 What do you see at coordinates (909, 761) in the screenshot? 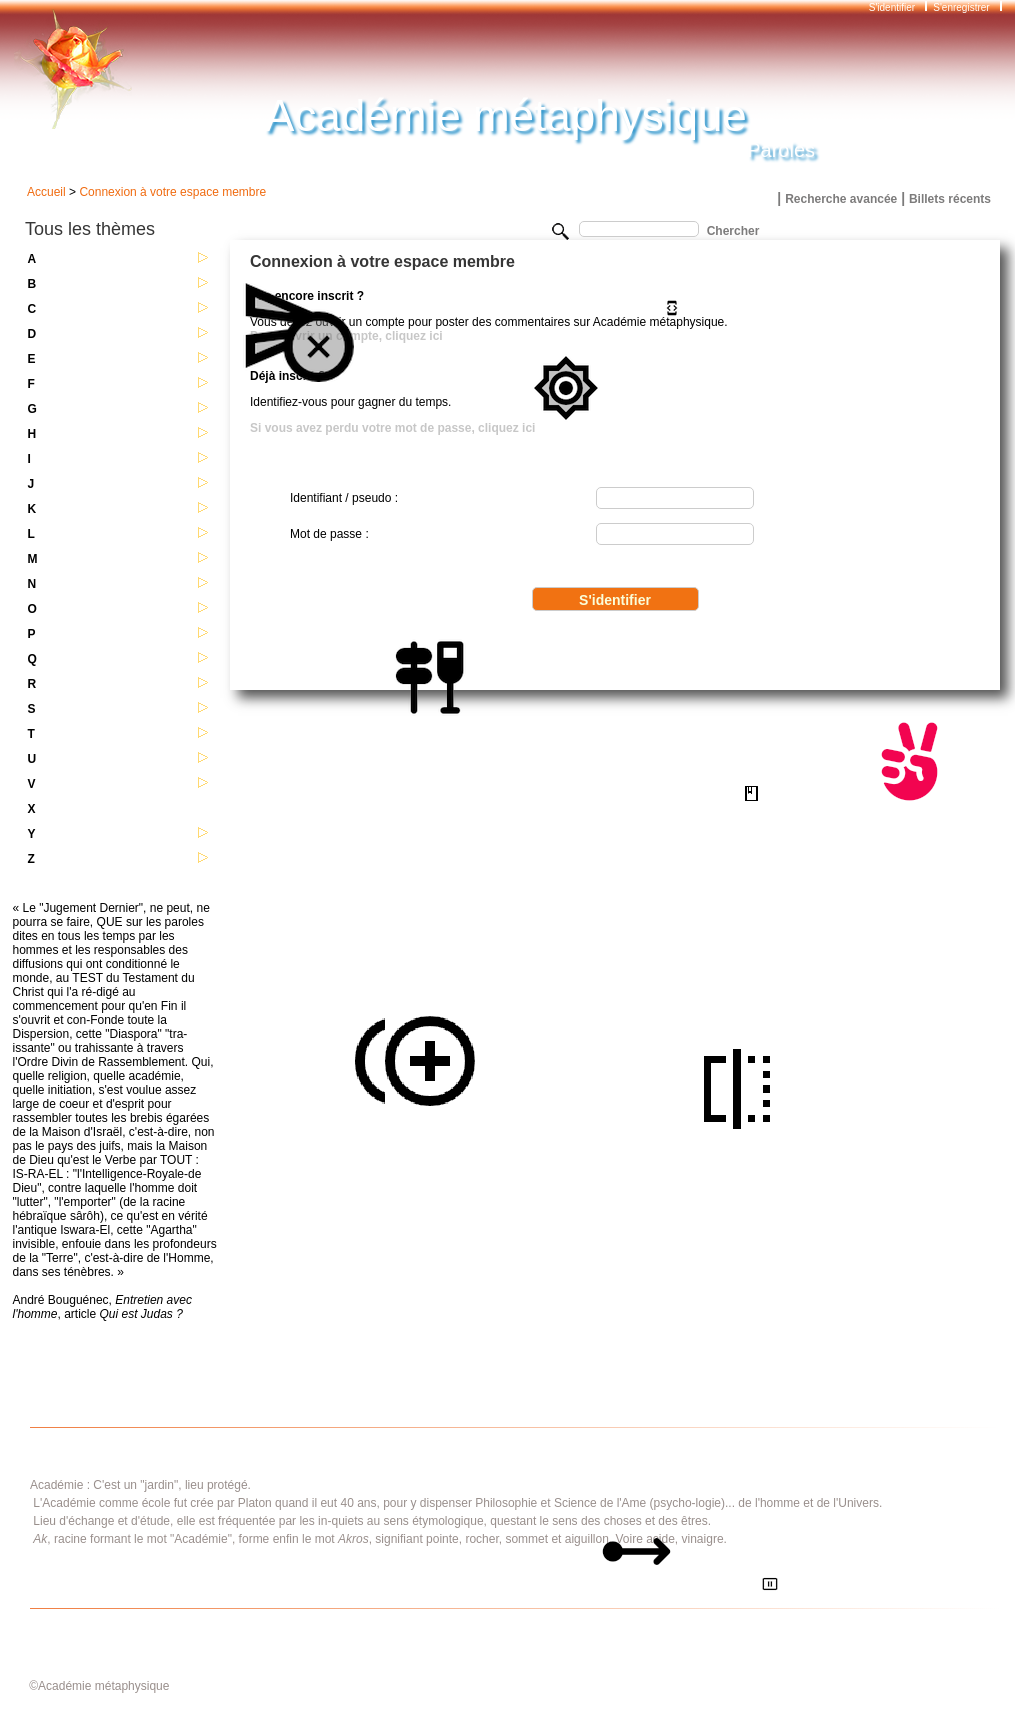
I see `send a peace sign or friendly gesture` at bounding box center [909, 761].